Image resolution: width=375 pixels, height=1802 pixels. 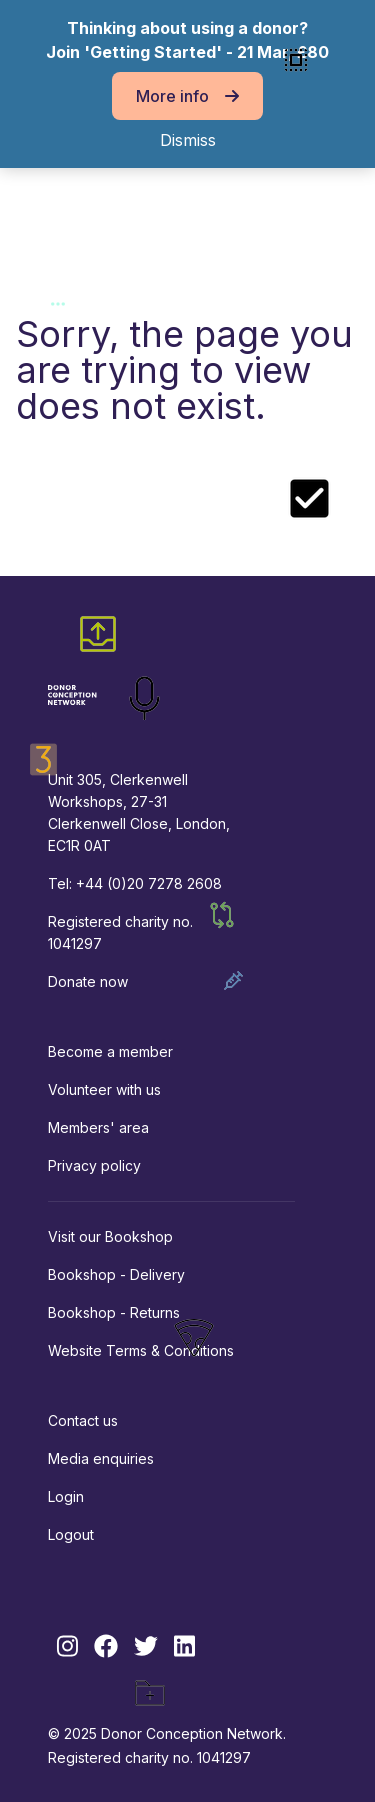 What do you see at coordinates (150, 1693) in the screenshot?
I see `create a new folder` at bounding box center [150, 1693].